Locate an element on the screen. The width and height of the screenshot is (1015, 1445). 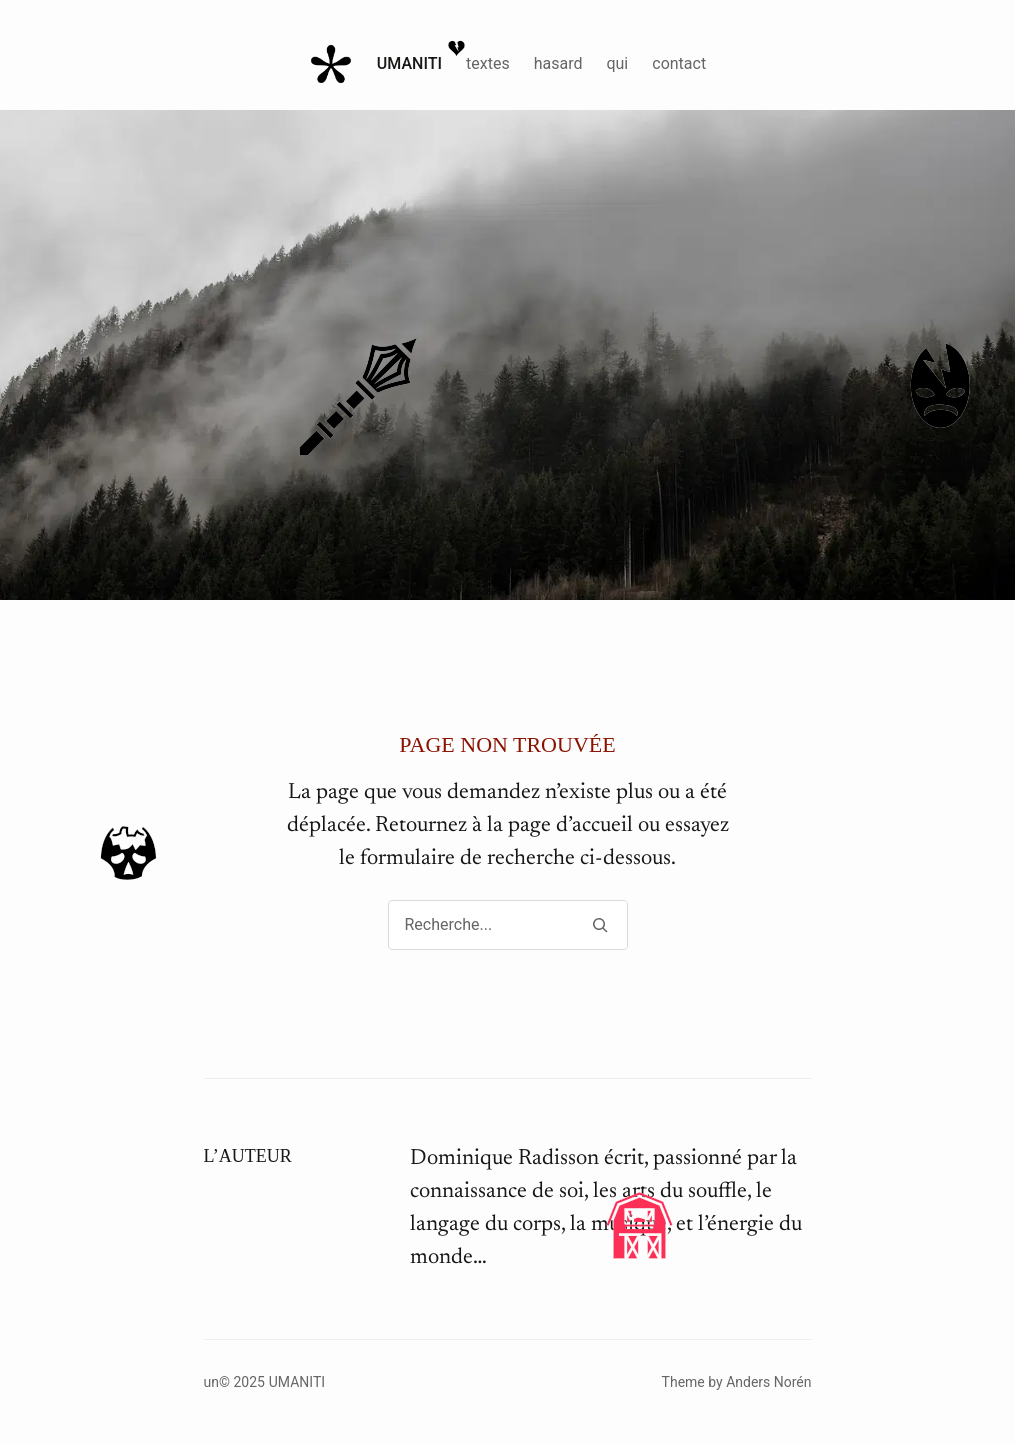
select a superhero or villain character is located at coordinates (938, 385).